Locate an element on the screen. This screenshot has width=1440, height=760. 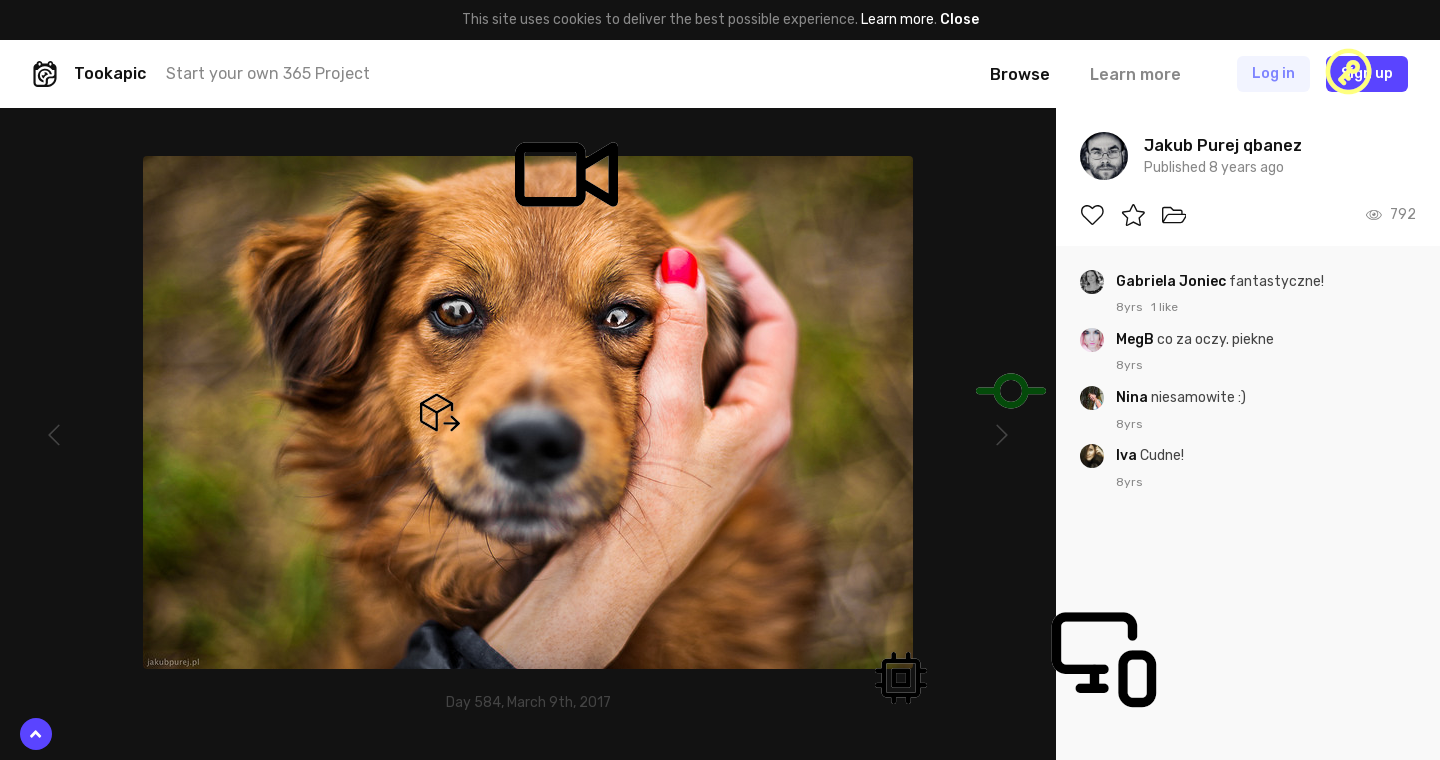
view system or hardware information is located at coordinates (901, 678).